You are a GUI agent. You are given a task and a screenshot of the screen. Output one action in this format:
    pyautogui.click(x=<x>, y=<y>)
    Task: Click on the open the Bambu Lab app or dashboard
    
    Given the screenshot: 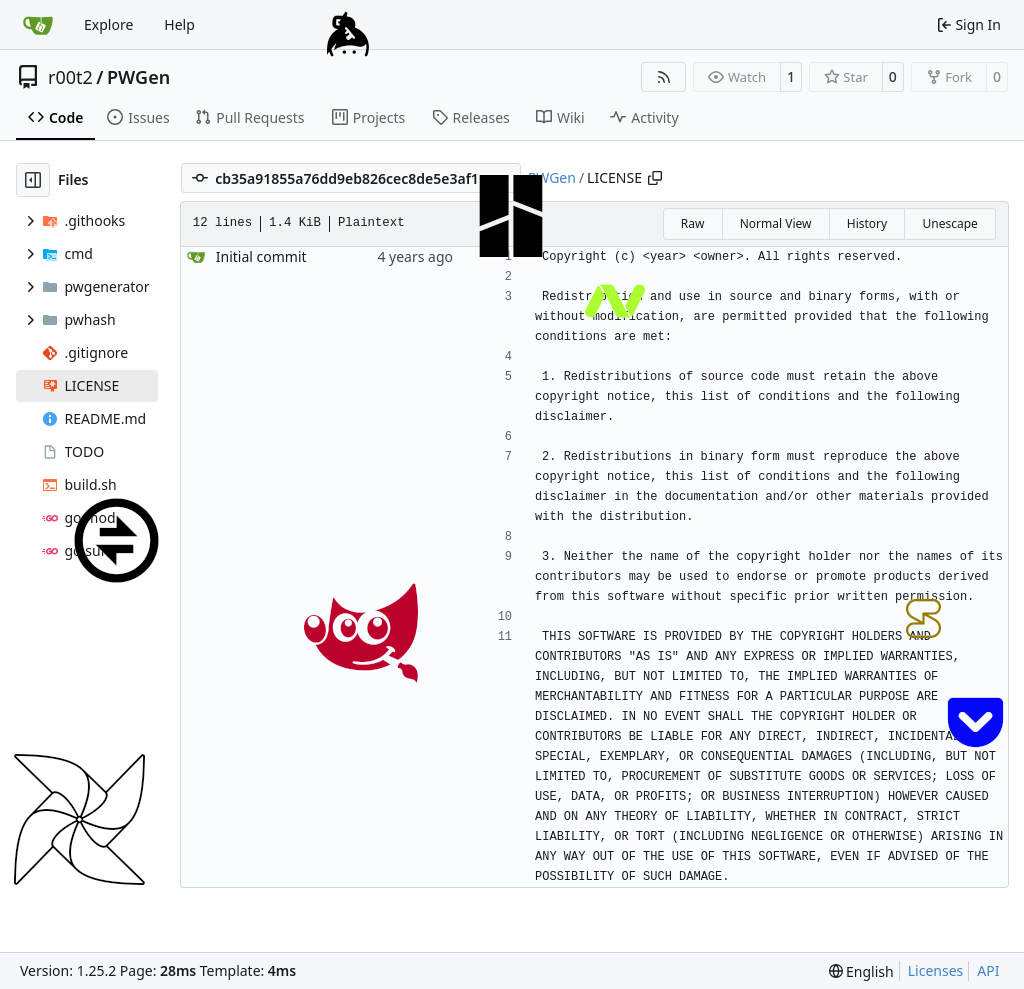 What is the action you would take?
    pyautogui.click(x=511, y=216)
    